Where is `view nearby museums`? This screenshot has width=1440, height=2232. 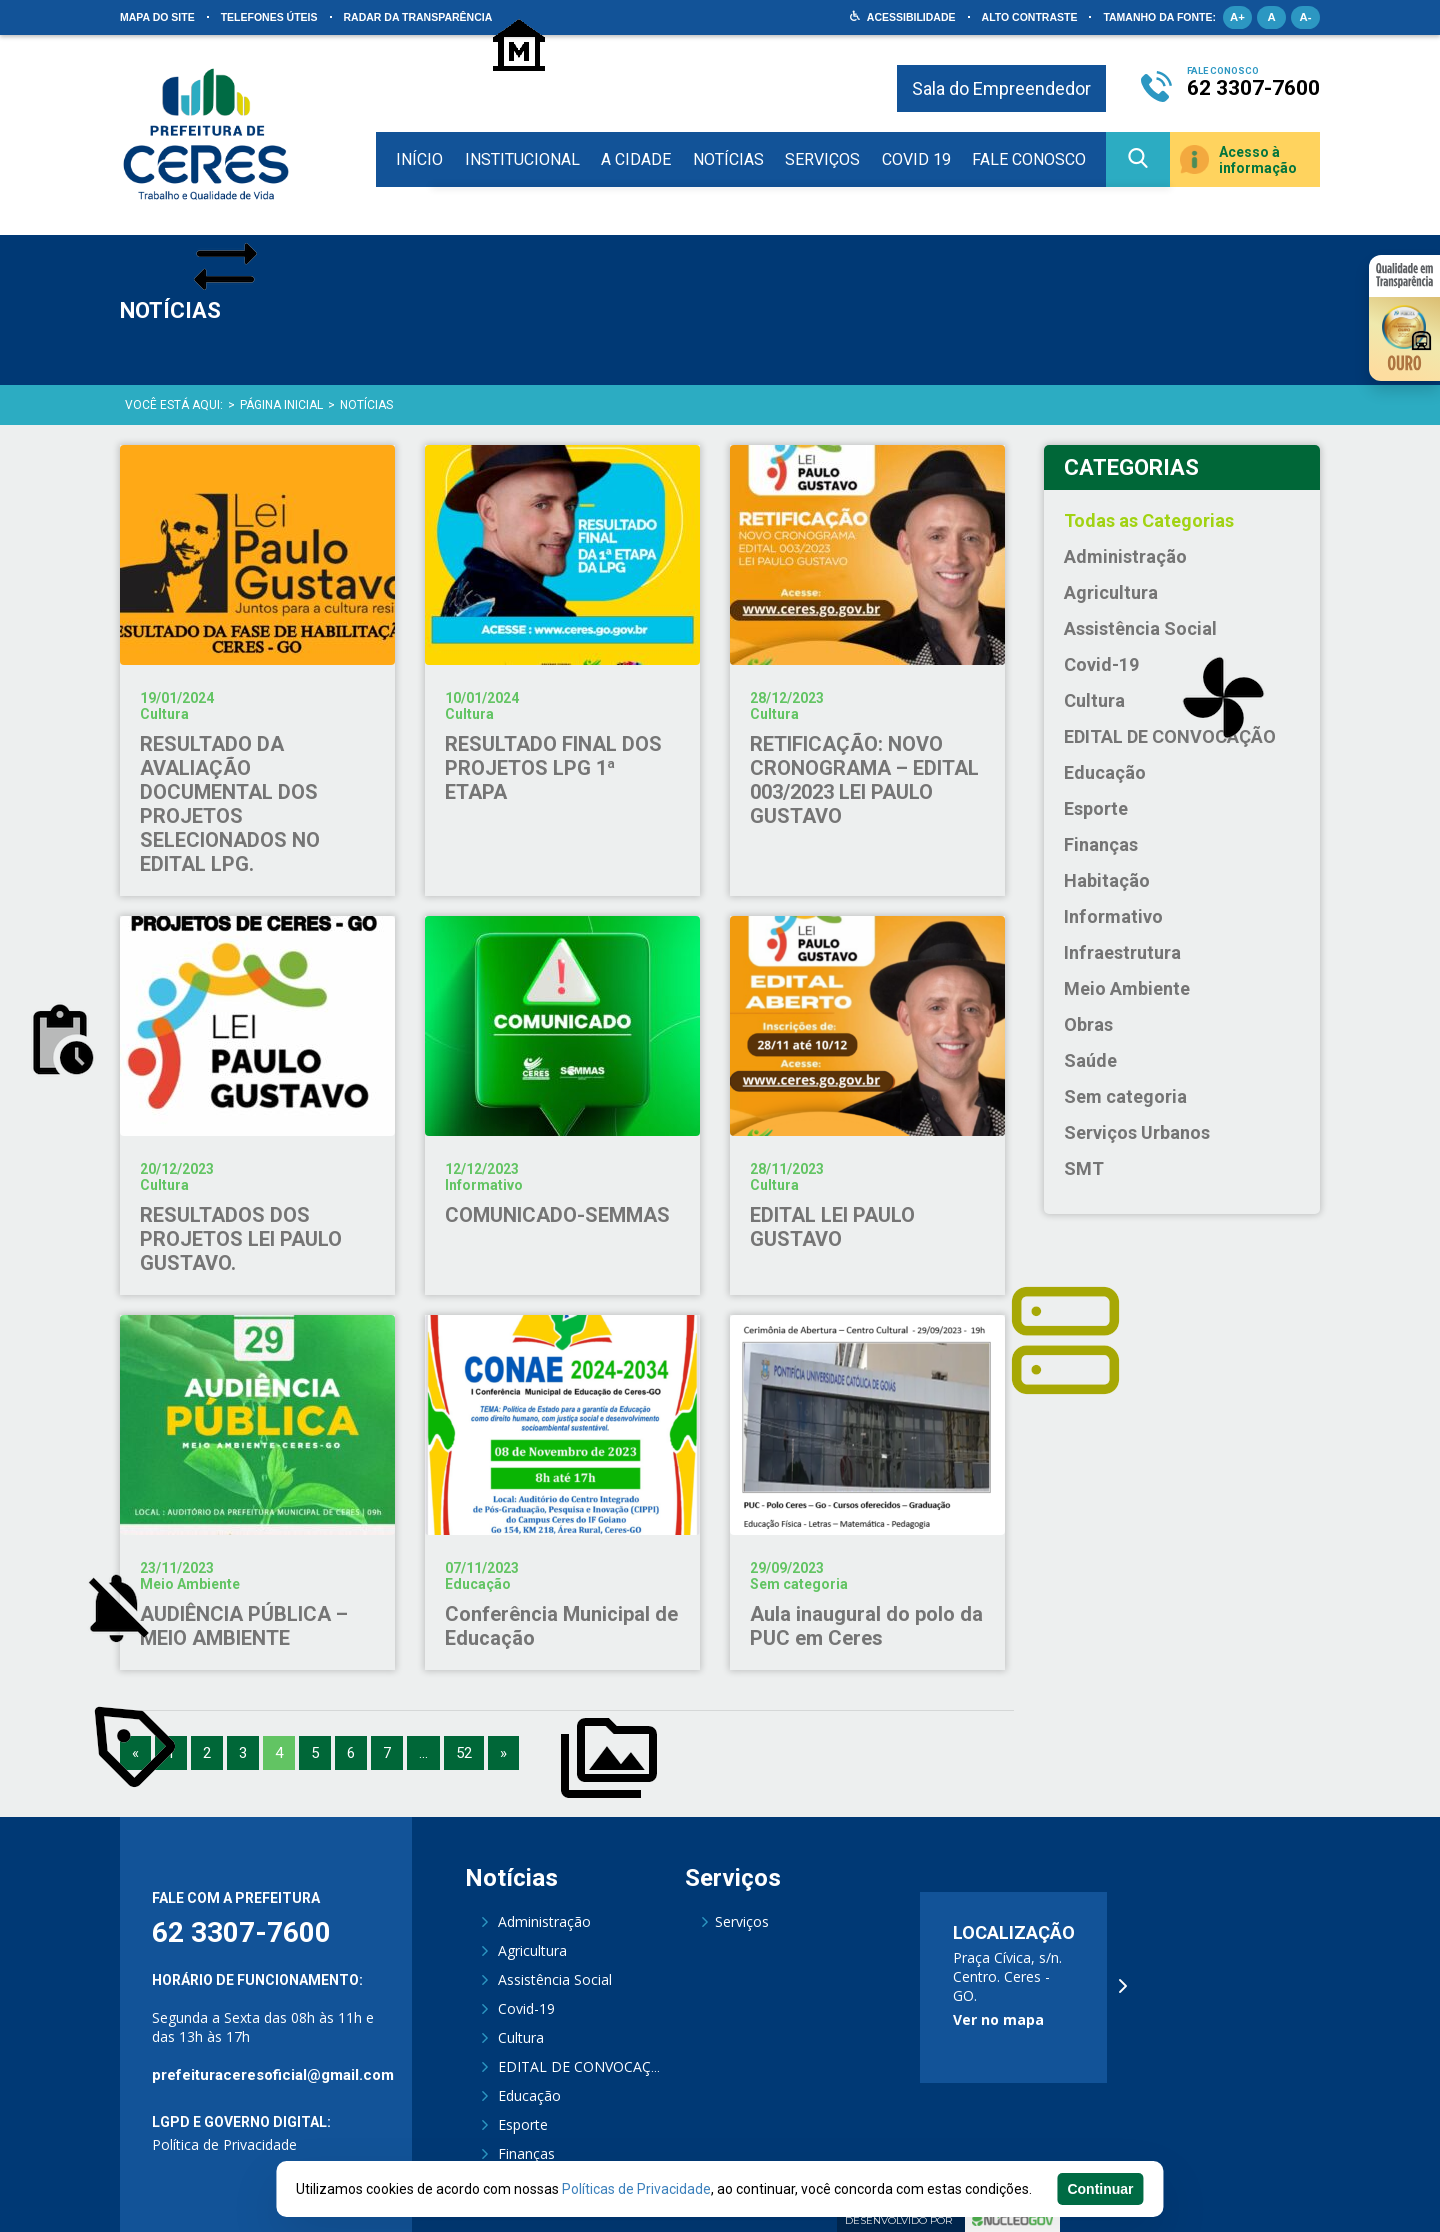 view nearby museums is located at coordinates (519, 45).